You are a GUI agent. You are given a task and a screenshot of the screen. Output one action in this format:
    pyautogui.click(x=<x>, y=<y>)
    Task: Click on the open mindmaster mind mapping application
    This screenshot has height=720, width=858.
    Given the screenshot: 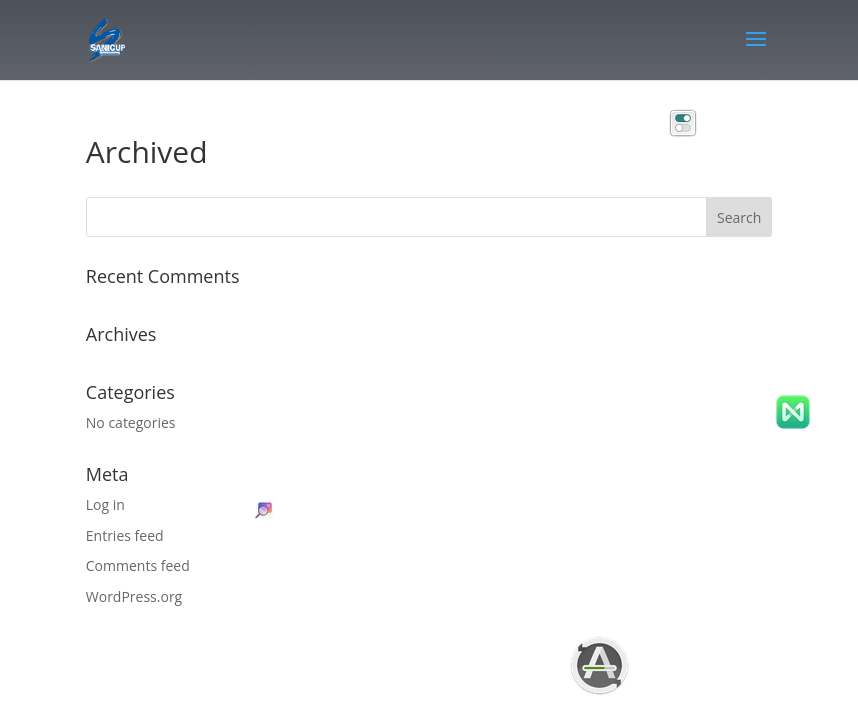 What is the action you would take?
    pyautogui.click(x=793, y=412)
    